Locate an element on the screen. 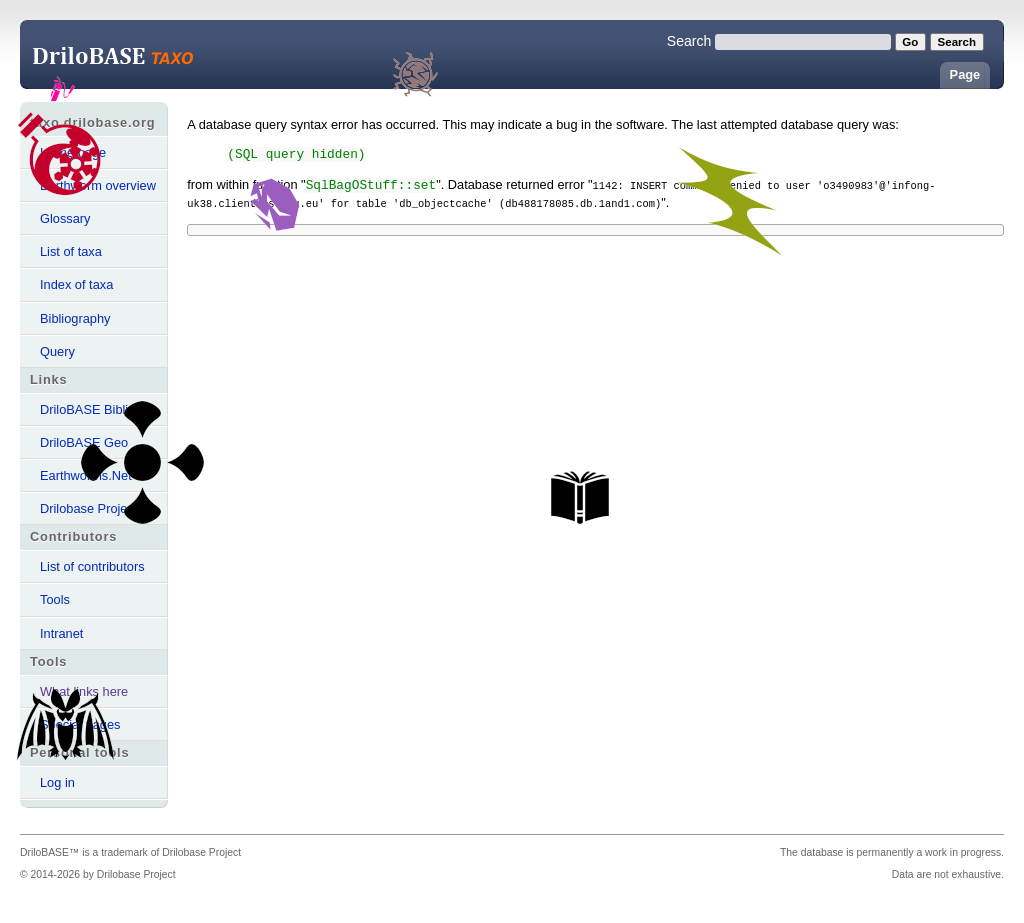  bat creature icon for halloween or horror-themed game is located at coordinates (65, 724).